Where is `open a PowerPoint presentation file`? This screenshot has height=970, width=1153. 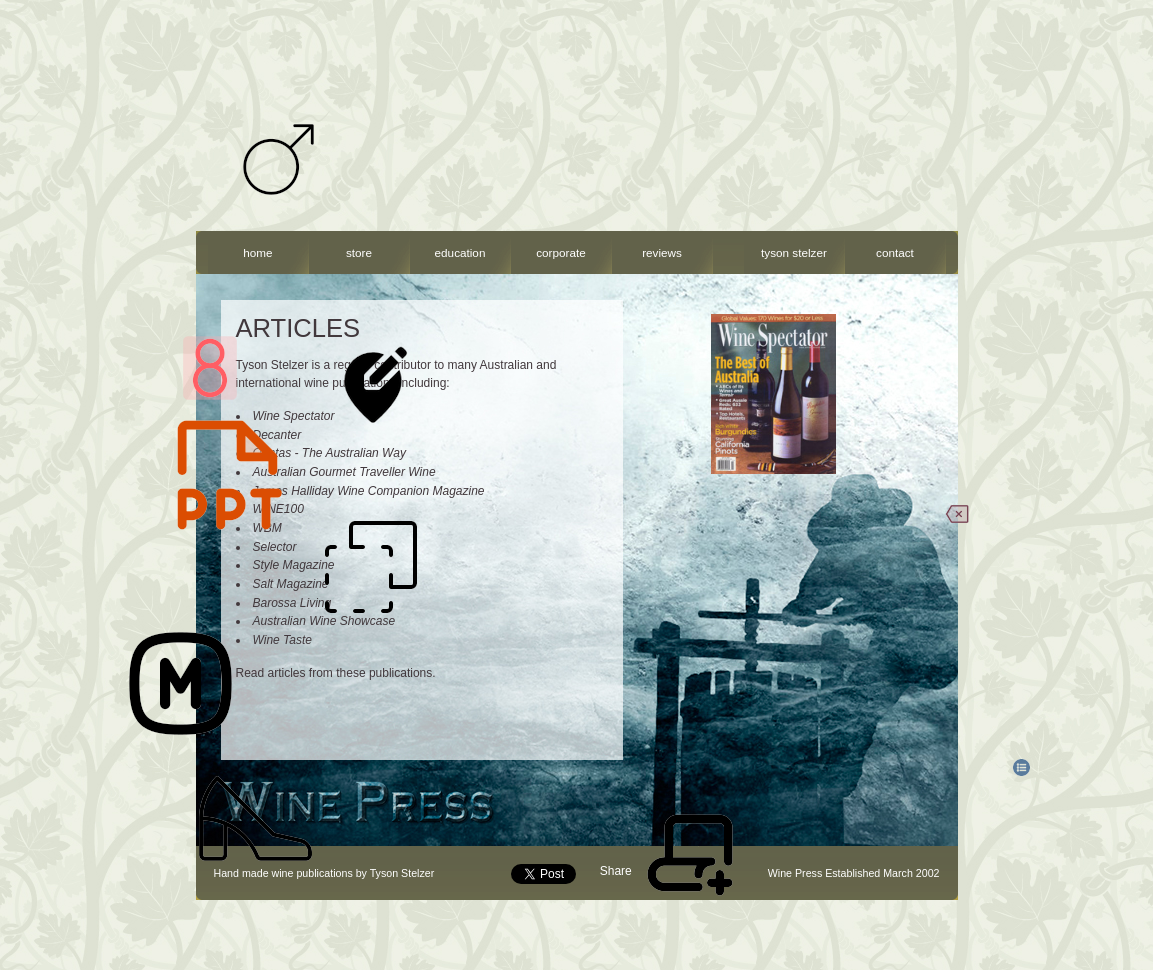
open a PowerPoint presentation file is located at coordinates (227, 479).